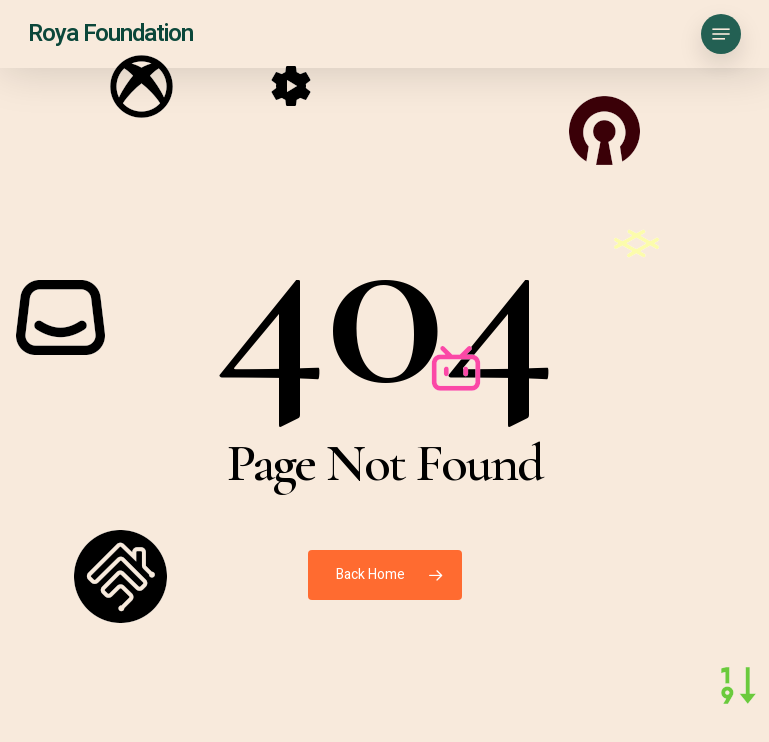  Describe the element at coordinates (735, 685) in the screenshot. I see `sort numbers in ascending order` at that location.